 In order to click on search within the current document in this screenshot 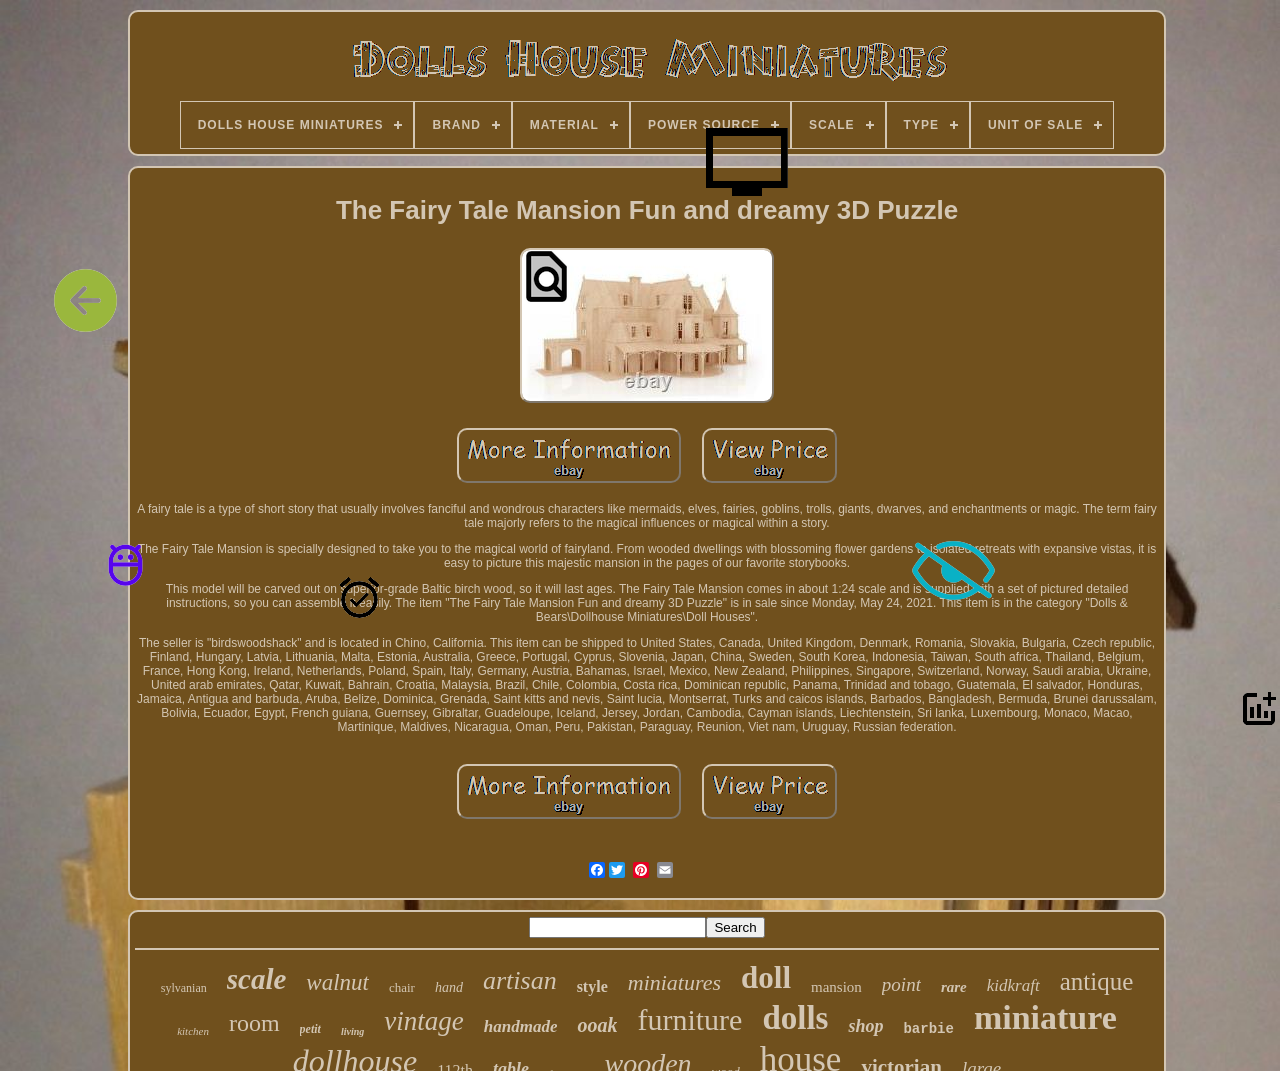, I will do `click(546, 276)`.